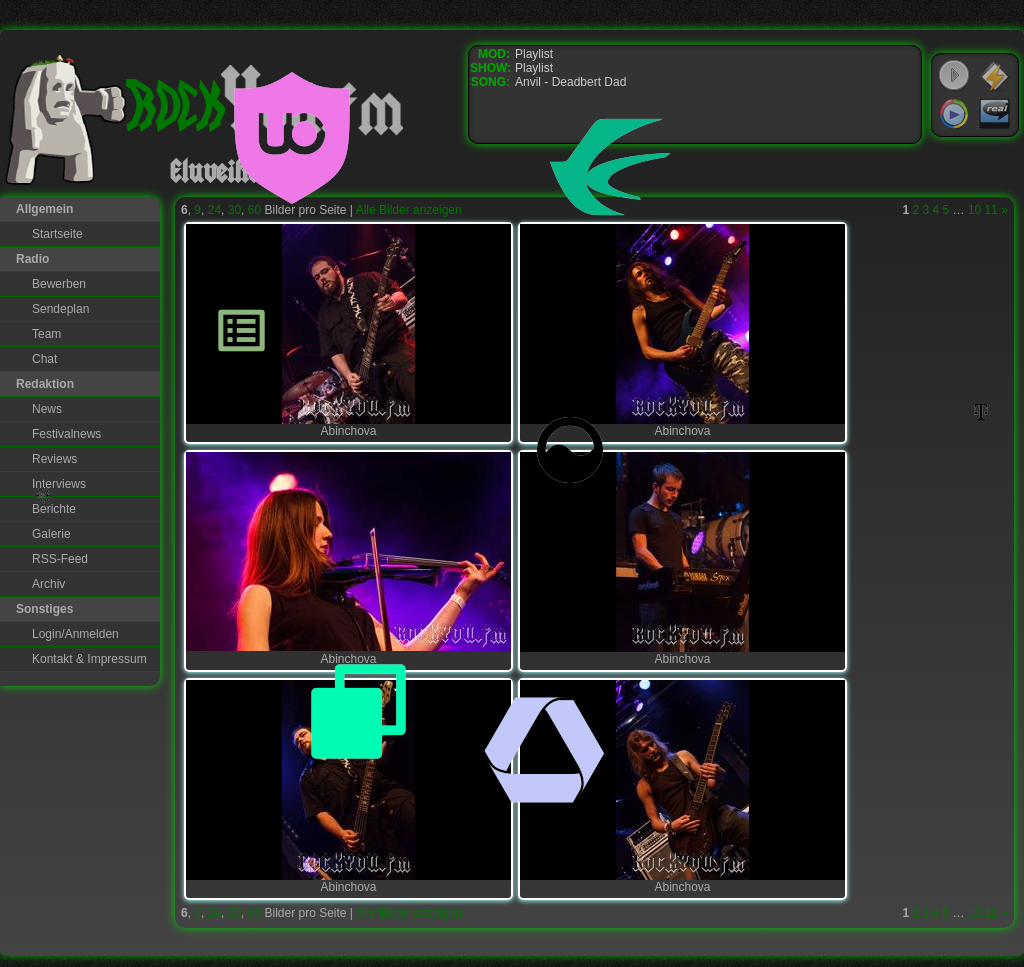 Image resolution: width=1024 pixels, height=967 pixels. What do you see at coordinates (570, 450) in the screenshot?
I see `Laravel Horizon dashboard logo` at bounding box center [570, 450].